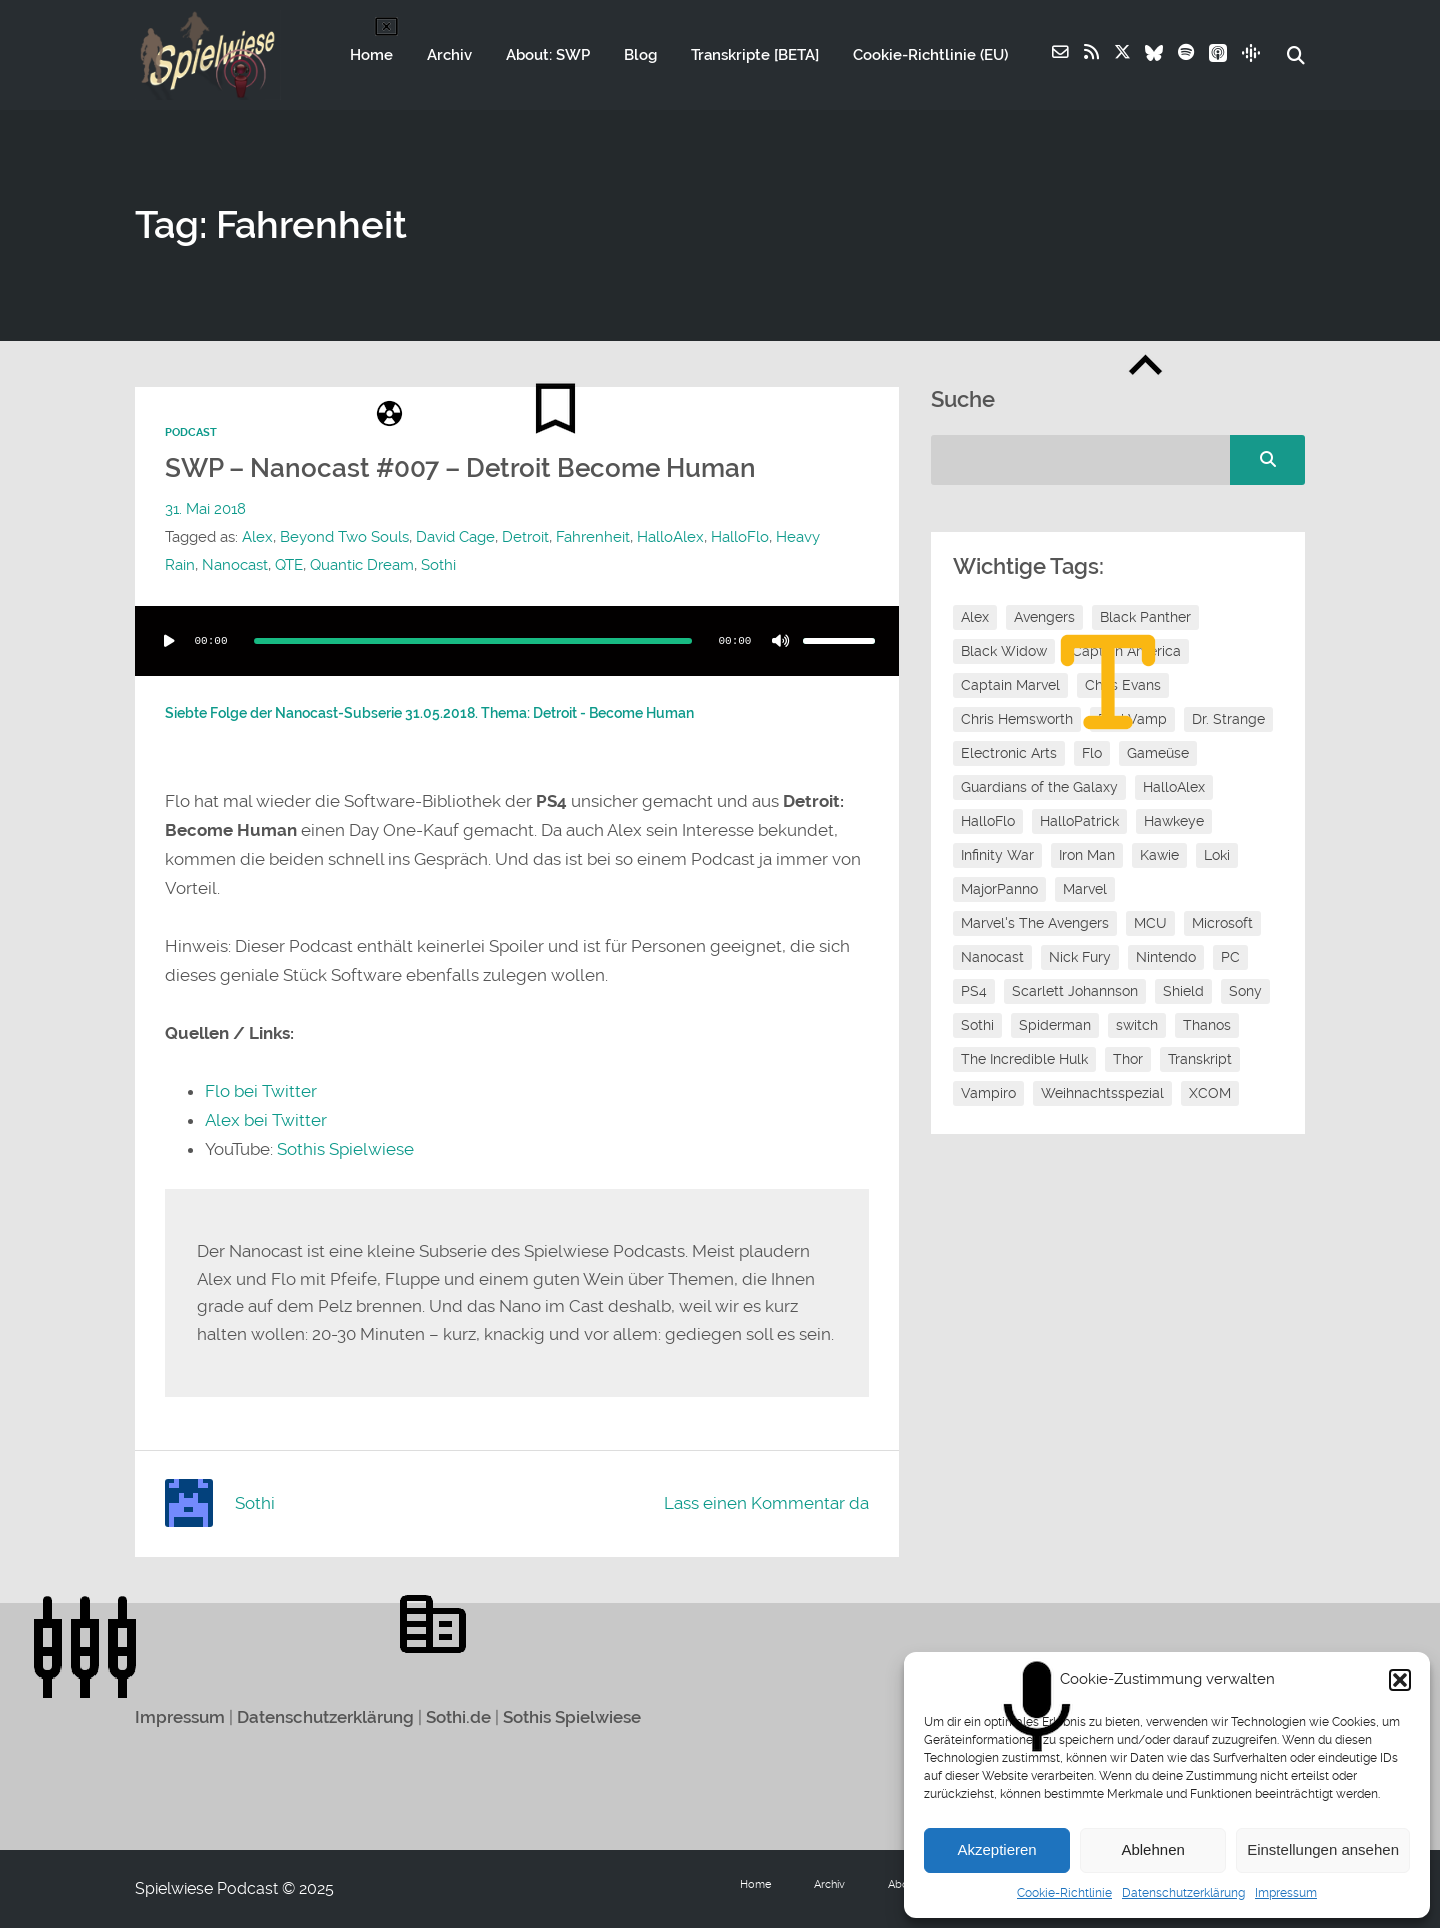  What do you see at coordinates (1145, 365) in the screenshot?
I see `collapse an expanded section` at bounding box center [1145, 365].